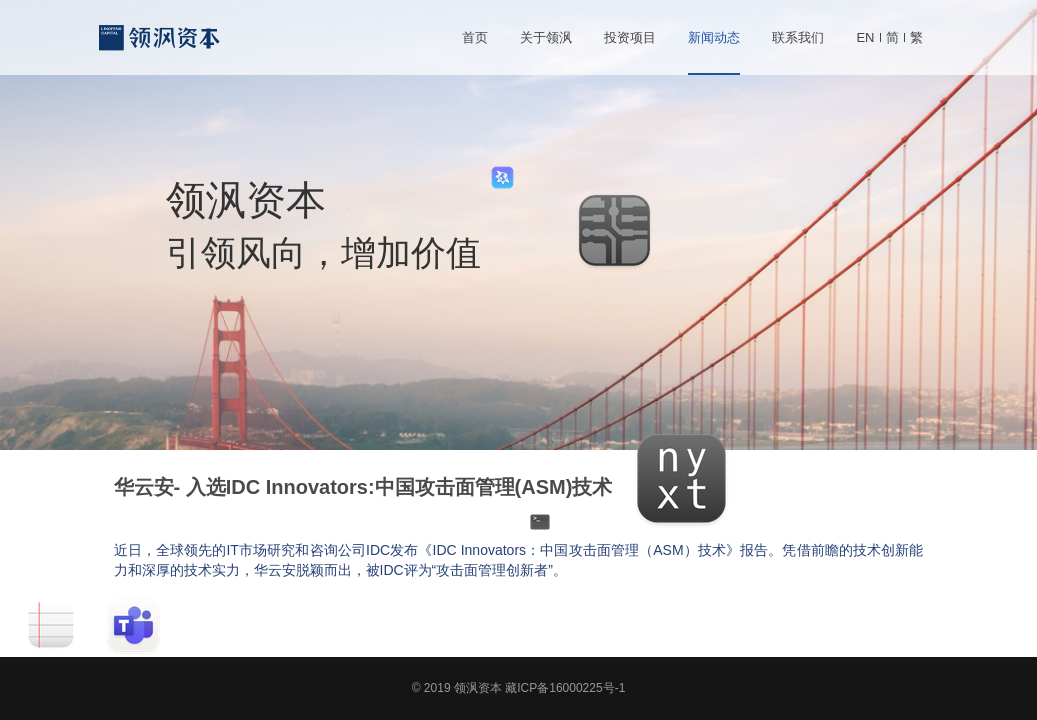 This screenshot has width=1037, height=720. Describe the element at coordinates (614, 230) in the screenshot. I see `open gerbview application for viewing gerber files` at that location.